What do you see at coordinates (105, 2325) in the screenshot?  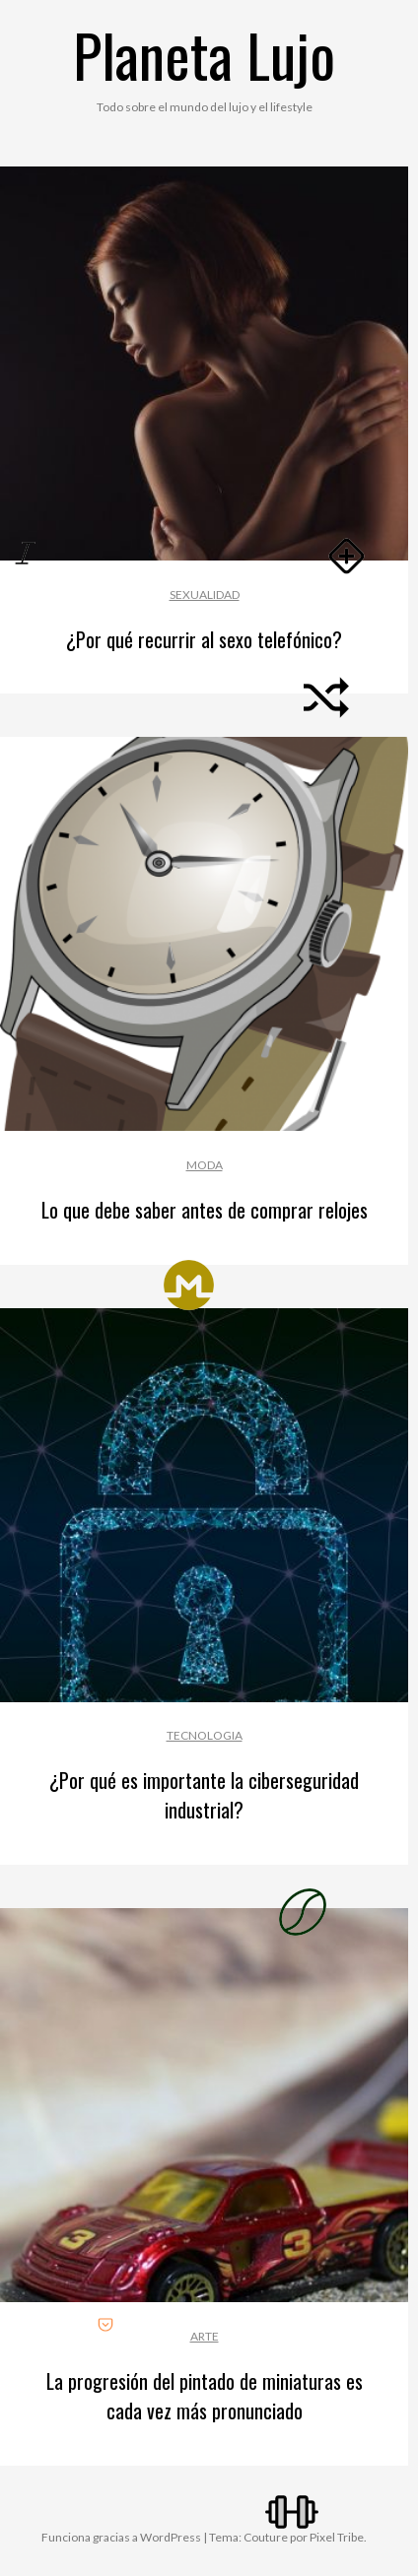 I see `save to pocket for later reading` at bounding box center [105, 2325].